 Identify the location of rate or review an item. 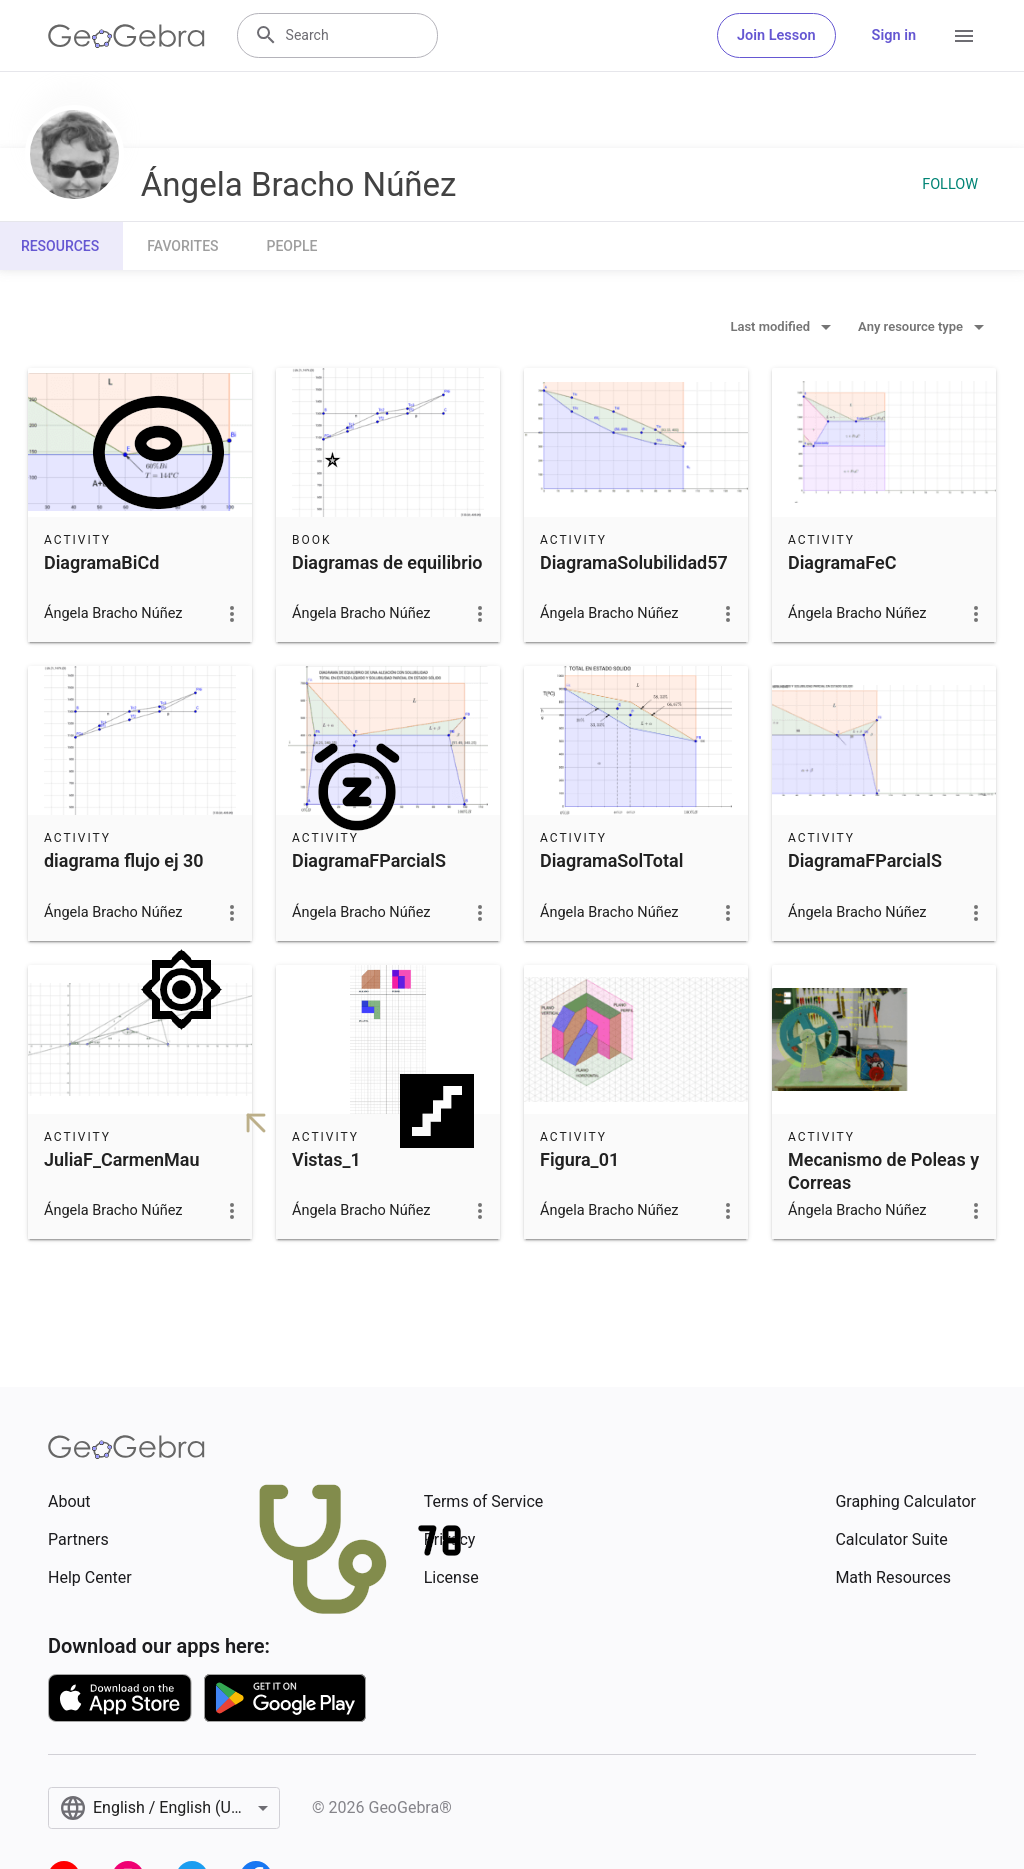
(332, 459).